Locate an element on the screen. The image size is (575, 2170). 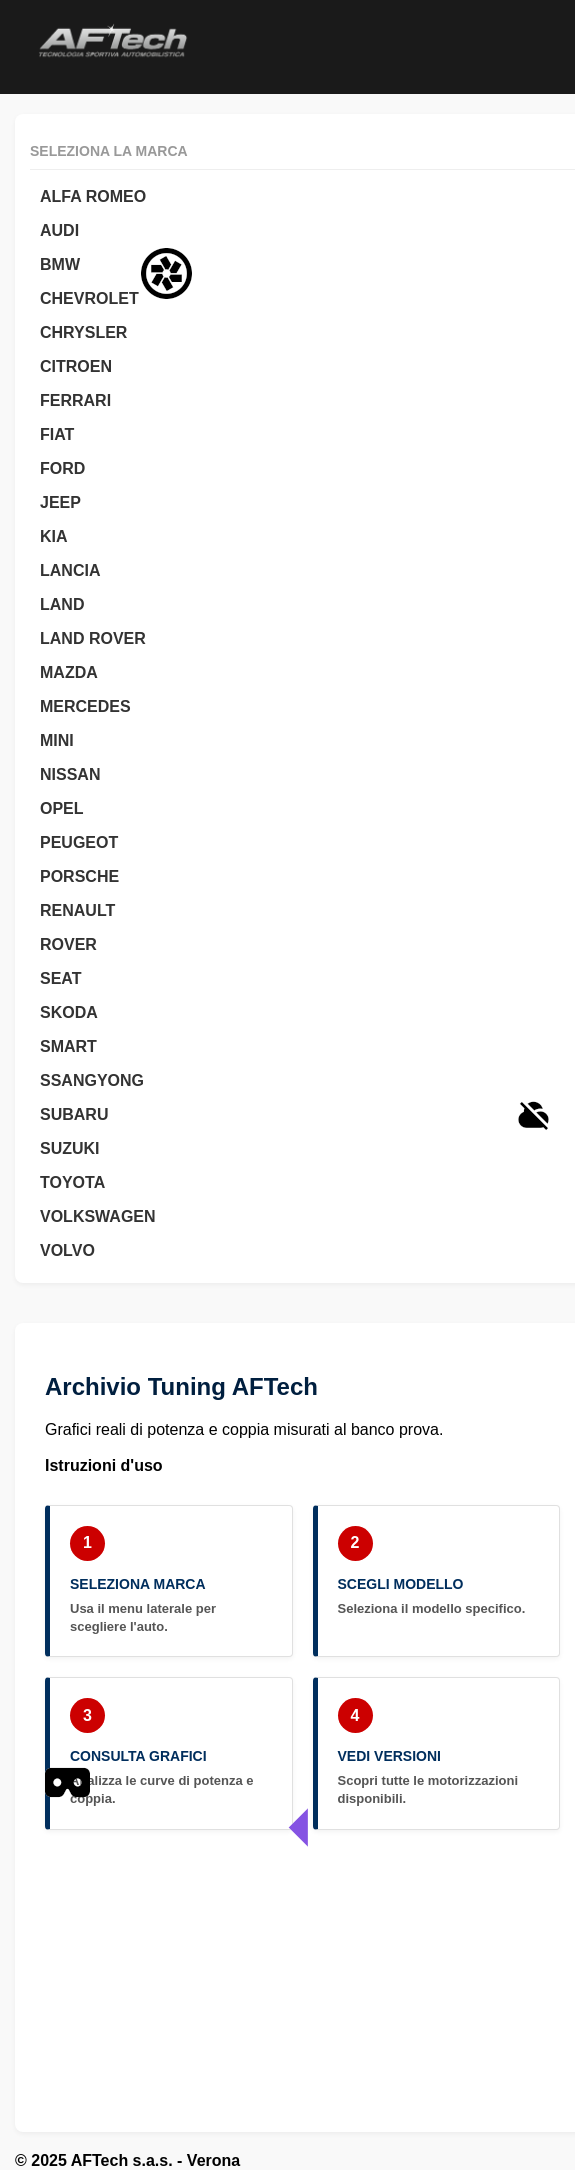
cloud sync is disabled or unavailable is located at coordinates (533, 1115).